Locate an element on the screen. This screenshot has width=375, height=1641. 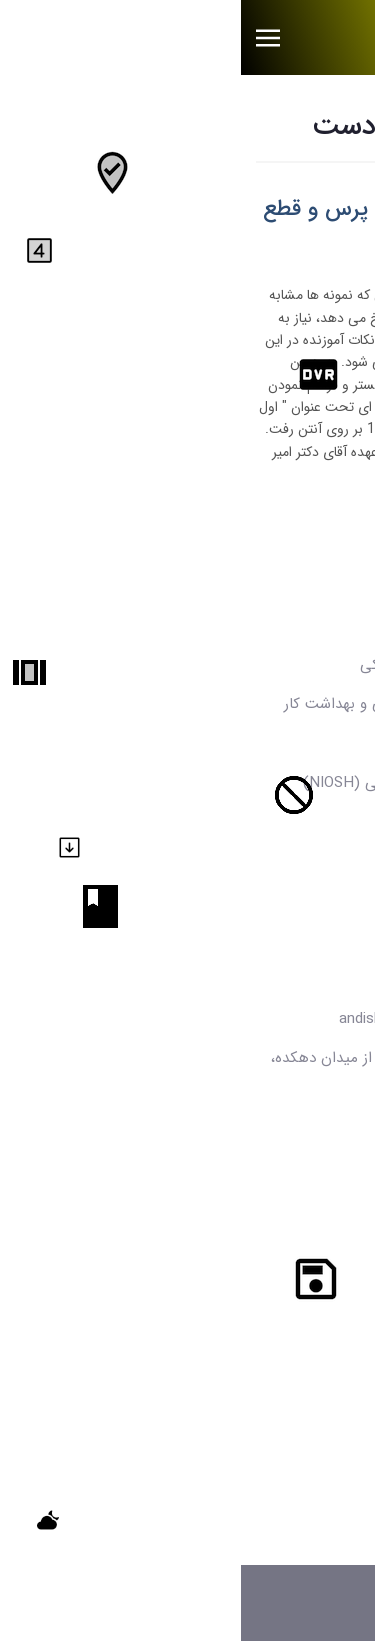
indicates nighttime cloudy weather conditions is located at coordinates (48, 1520).